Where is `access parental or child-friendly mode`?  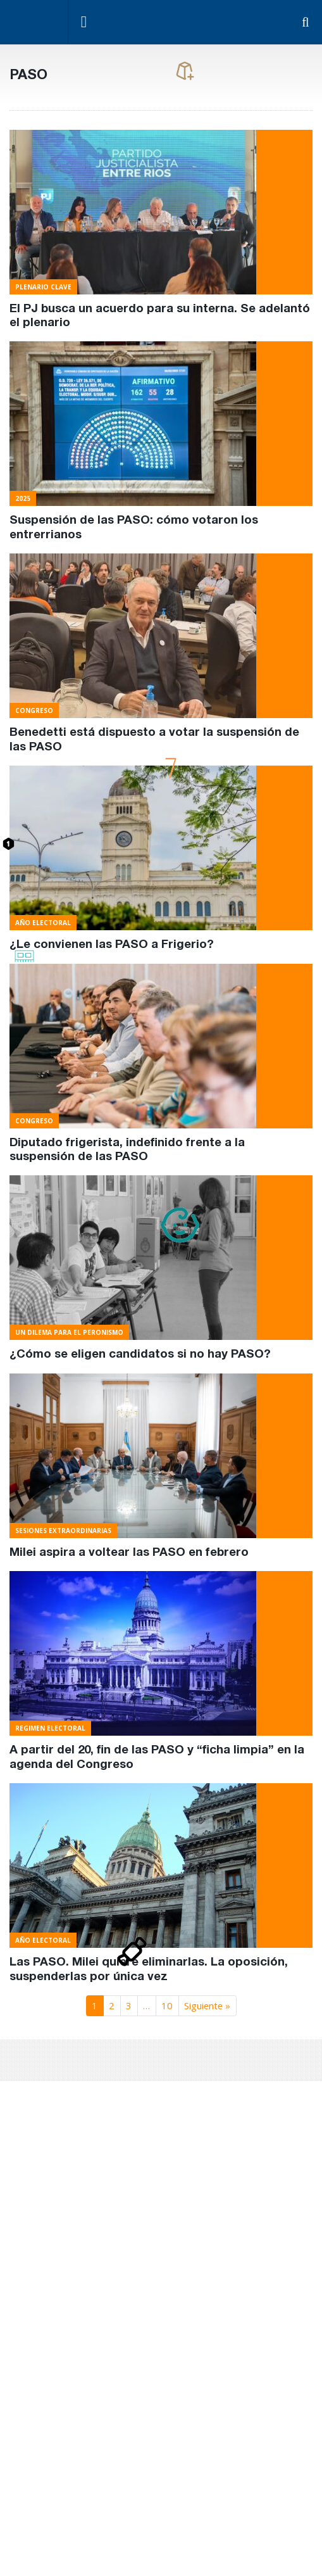 access parental or child-friendly mode is located at coordinates (180, 1225).